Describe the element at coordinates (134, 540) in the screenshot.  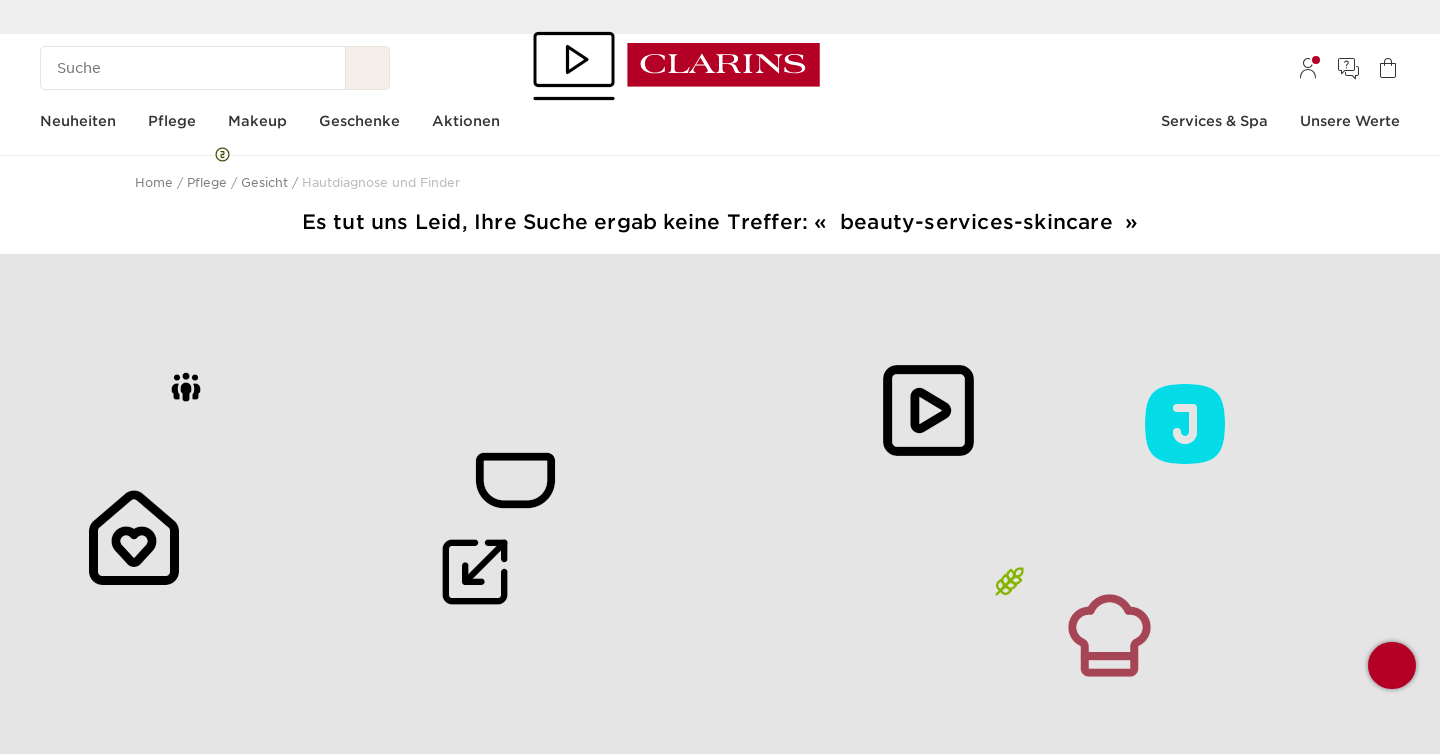
I see `access your favorite or loved home` at that location.